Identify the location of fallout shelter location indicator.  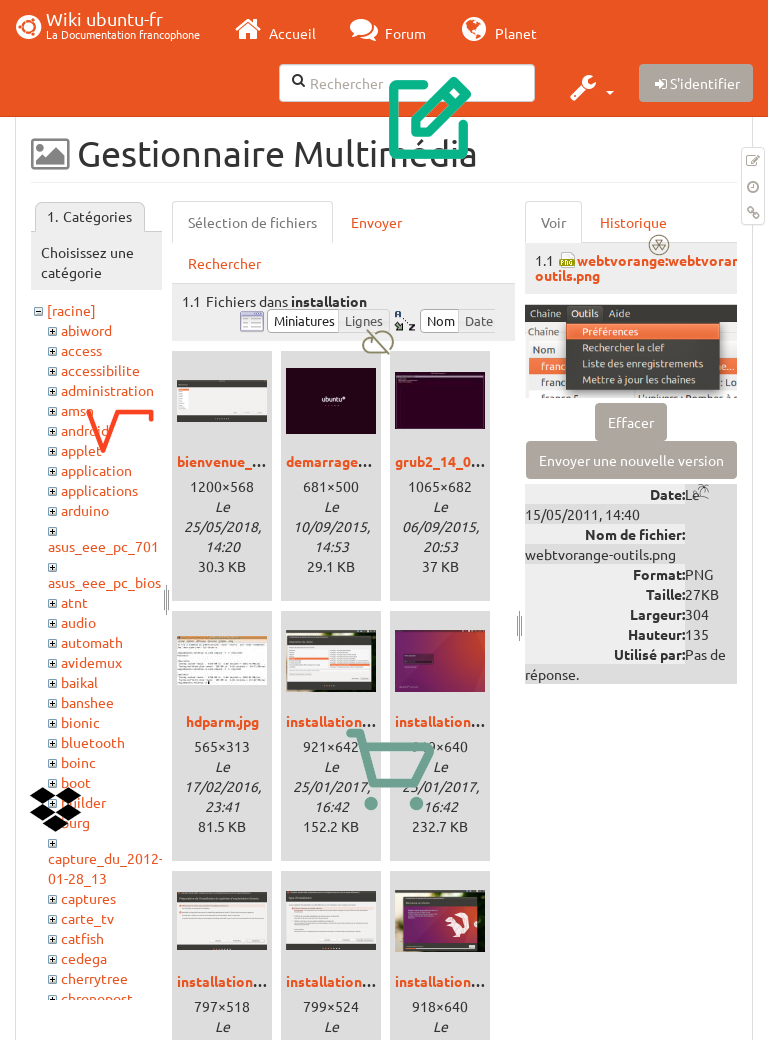
(659, 245).